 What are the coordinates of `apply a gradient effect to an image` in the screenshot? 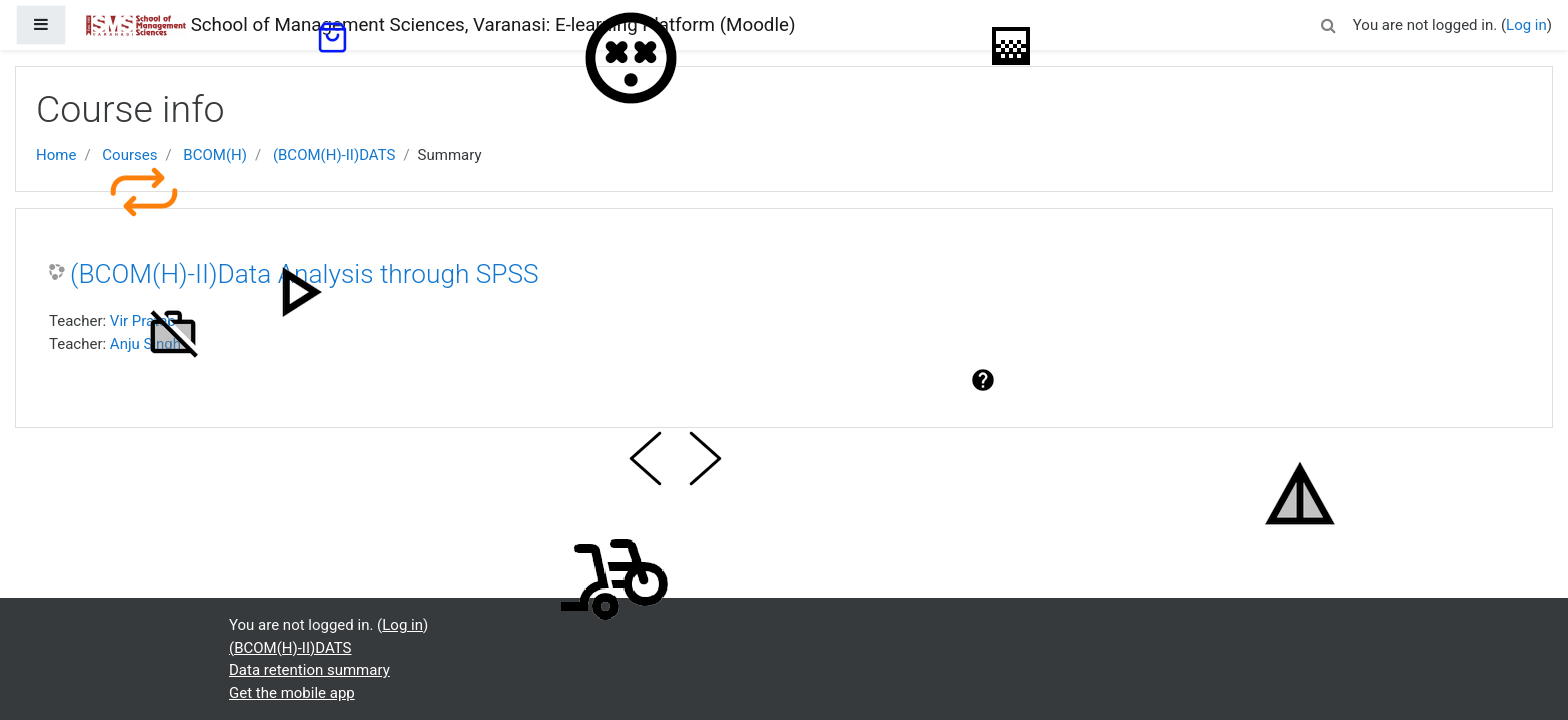 It's located at (1011, 46).